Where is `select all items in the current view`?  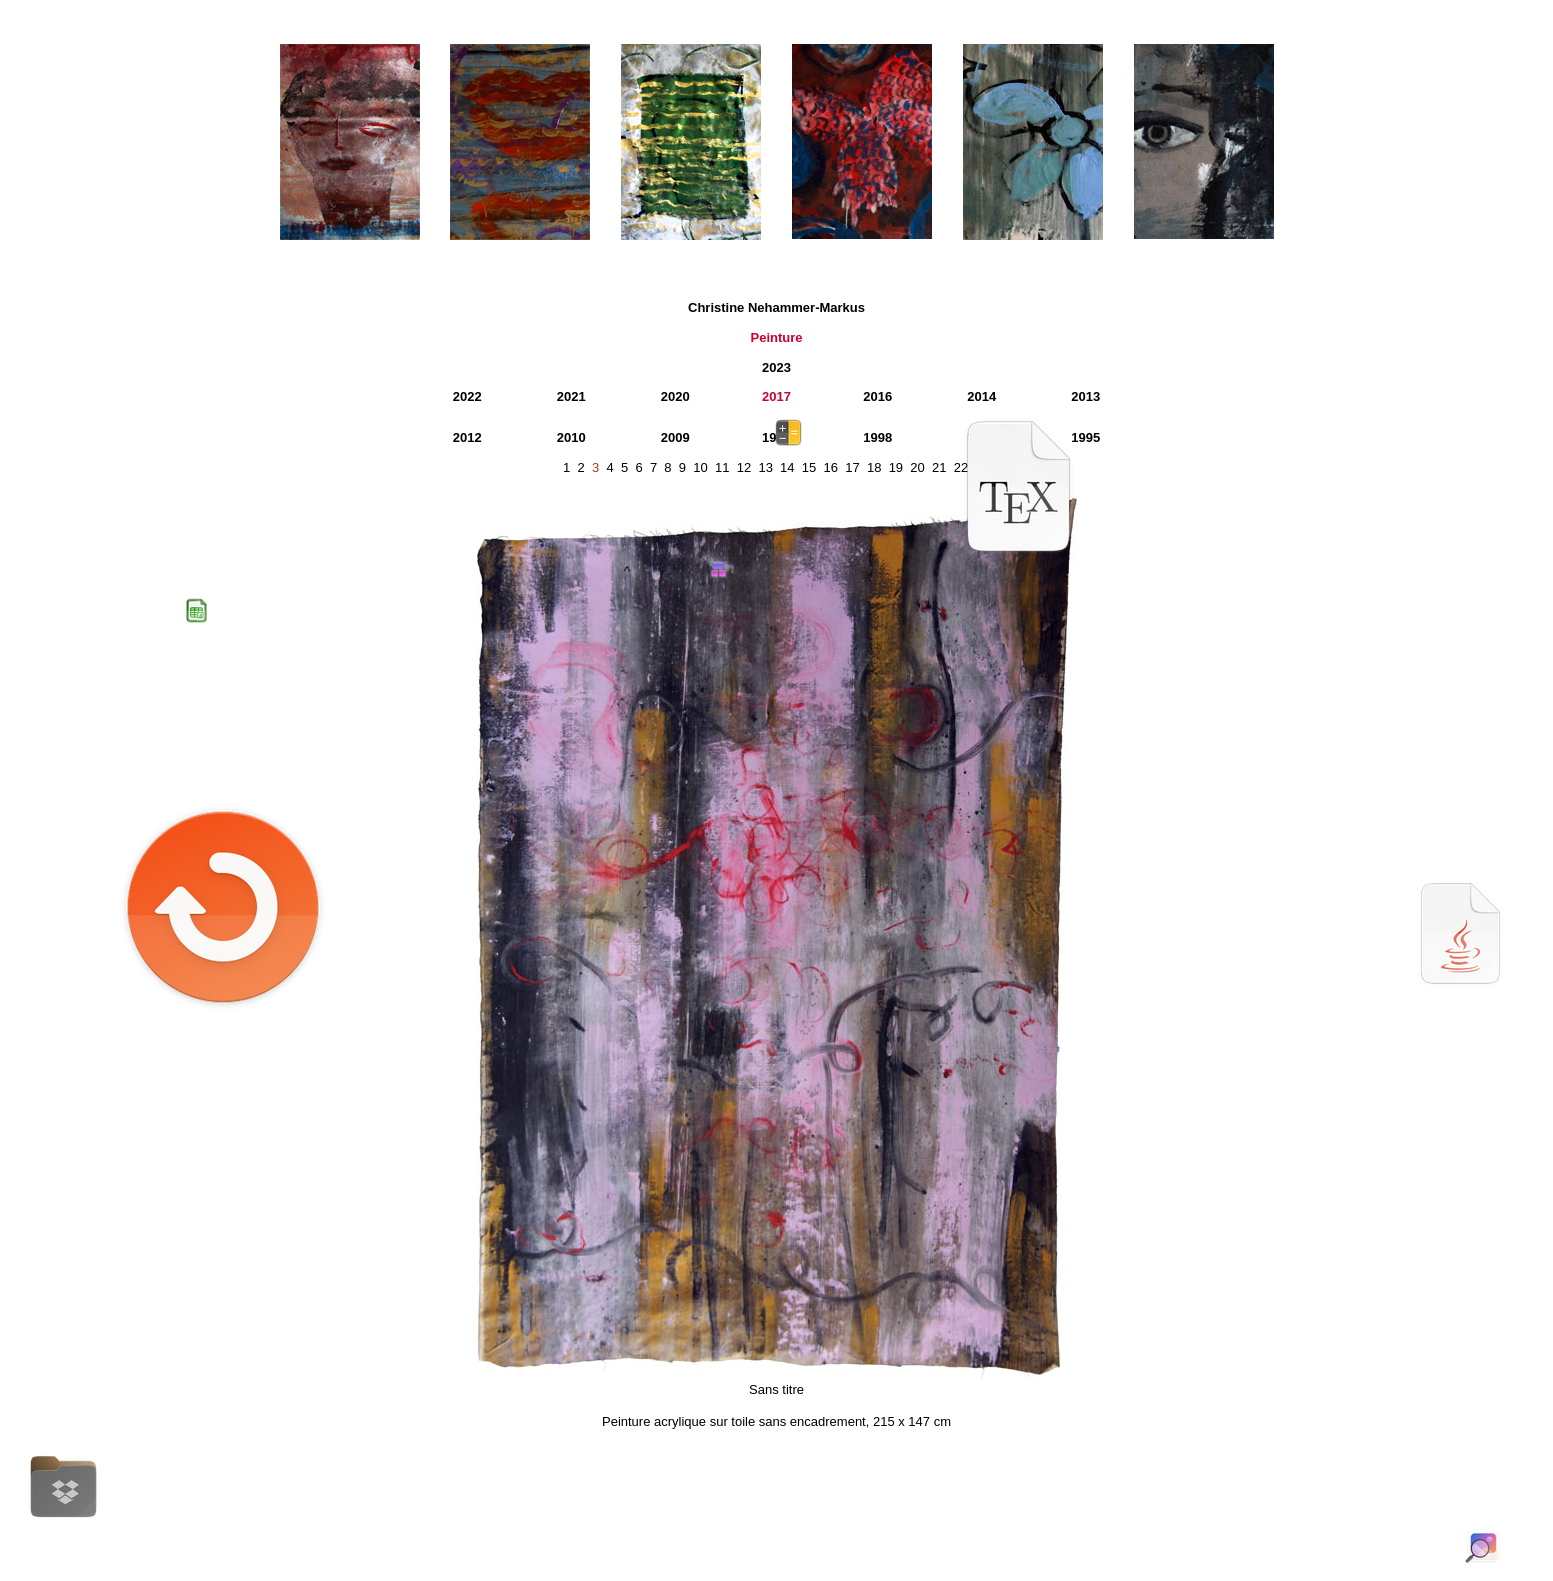 select all items in the current view is located at coordinates (718, 569).